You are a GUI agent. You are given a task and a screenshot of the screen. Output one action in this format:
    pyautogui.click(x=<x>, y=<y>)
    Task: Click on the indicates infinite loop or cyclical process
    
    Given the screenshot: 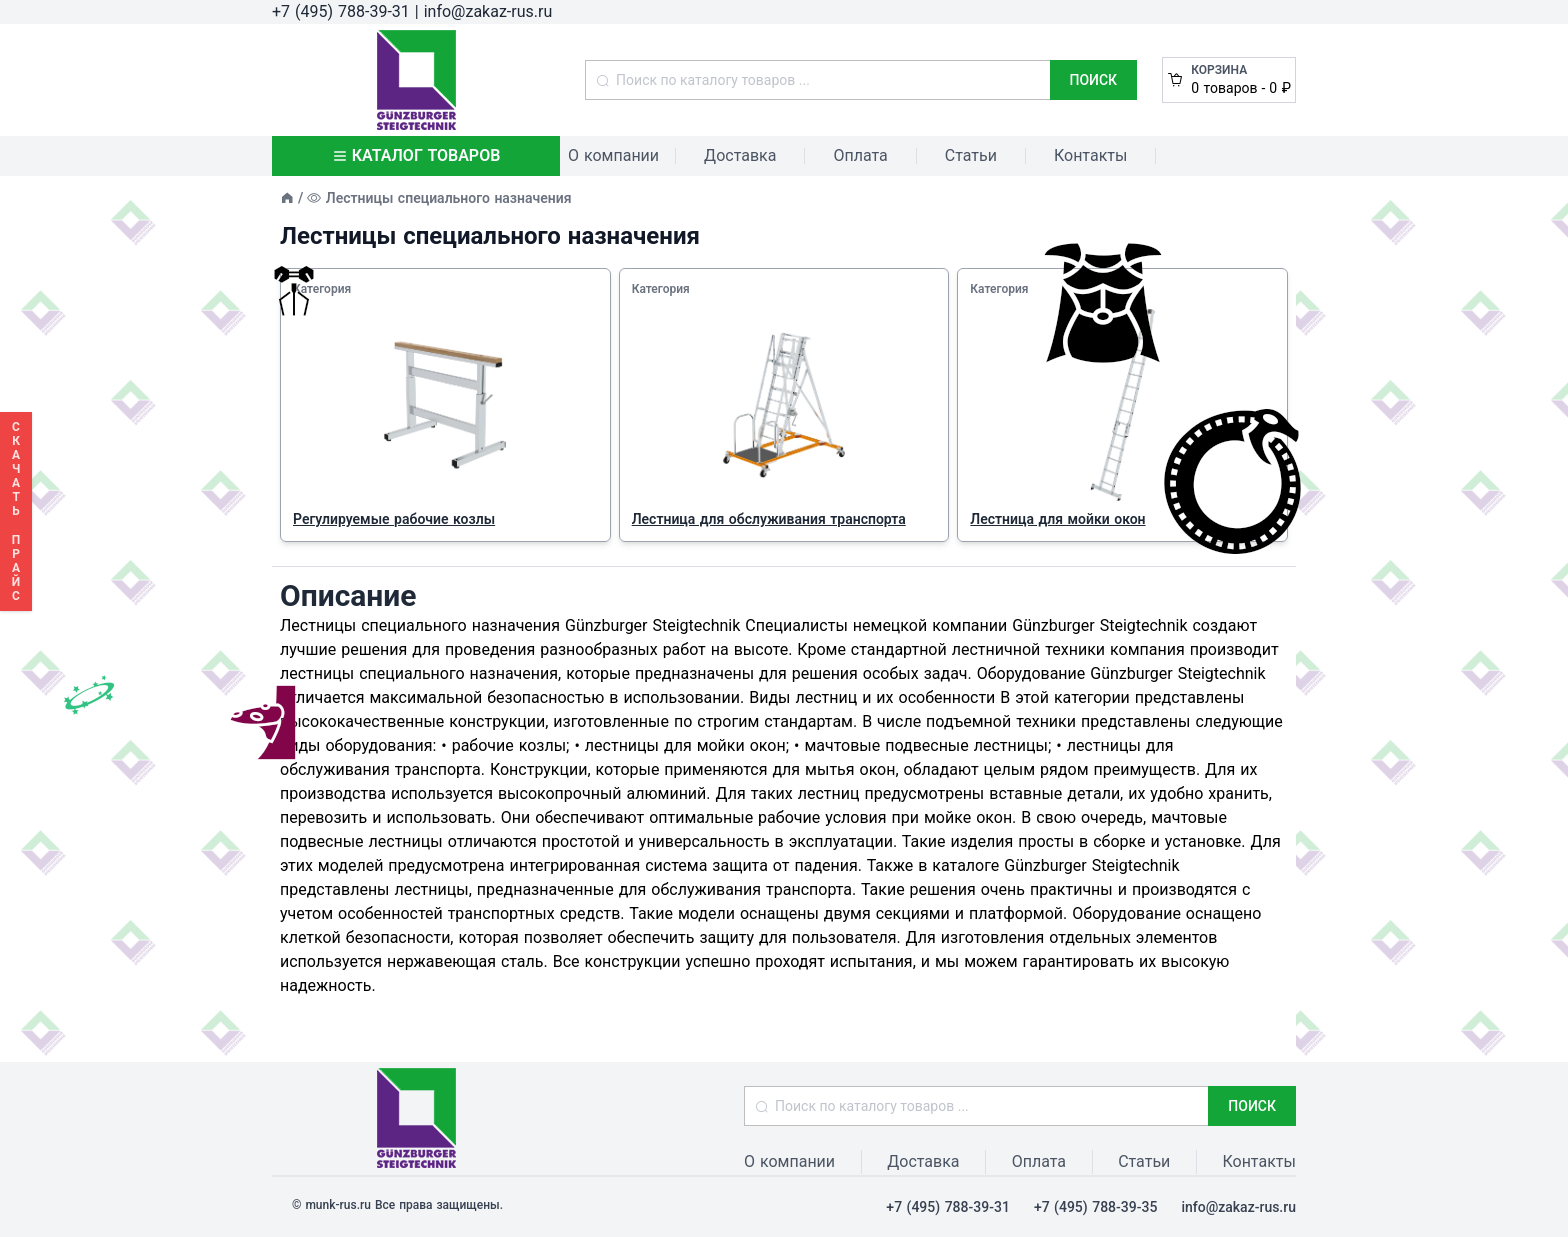 What is the action you would take?
    pyautogui.click(x=1232, y=481)
    